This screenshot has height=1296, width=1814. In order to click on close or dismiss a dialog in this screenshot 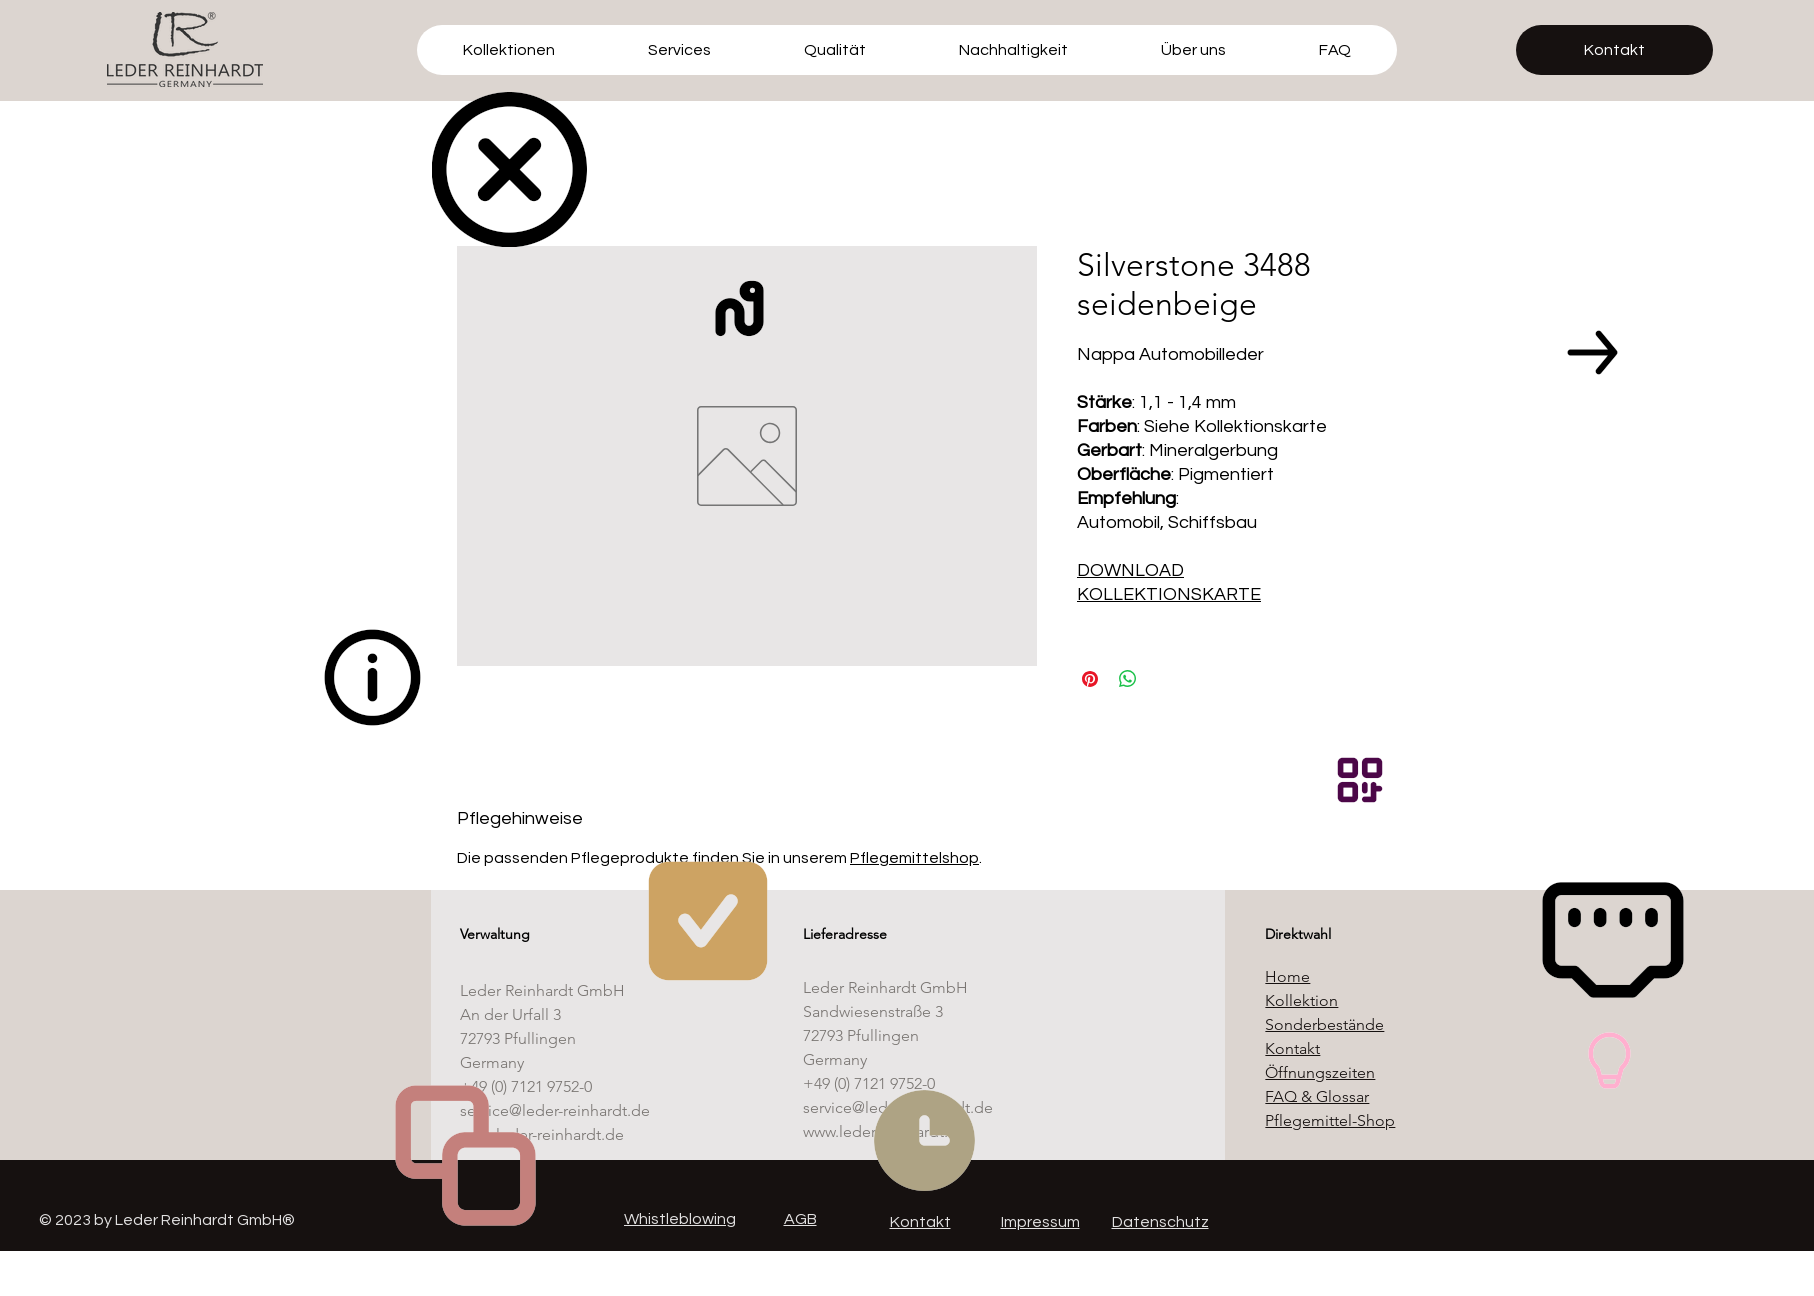, I will do `click(509, 169)`.